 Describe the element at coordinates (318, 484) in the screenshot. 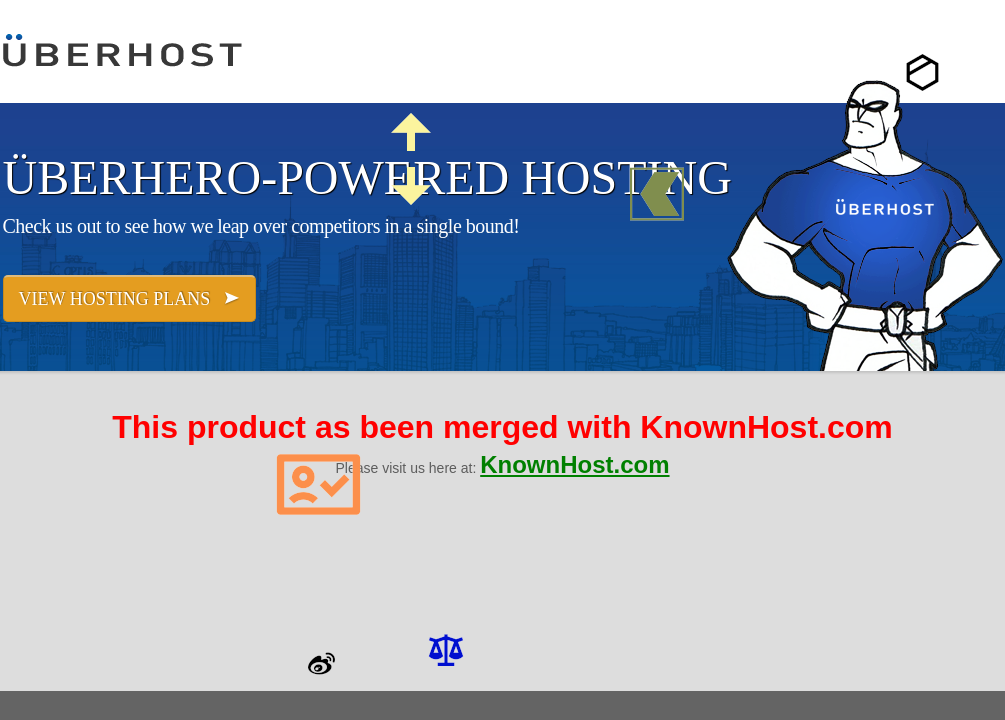

I see `verified ID or credential` at that location.